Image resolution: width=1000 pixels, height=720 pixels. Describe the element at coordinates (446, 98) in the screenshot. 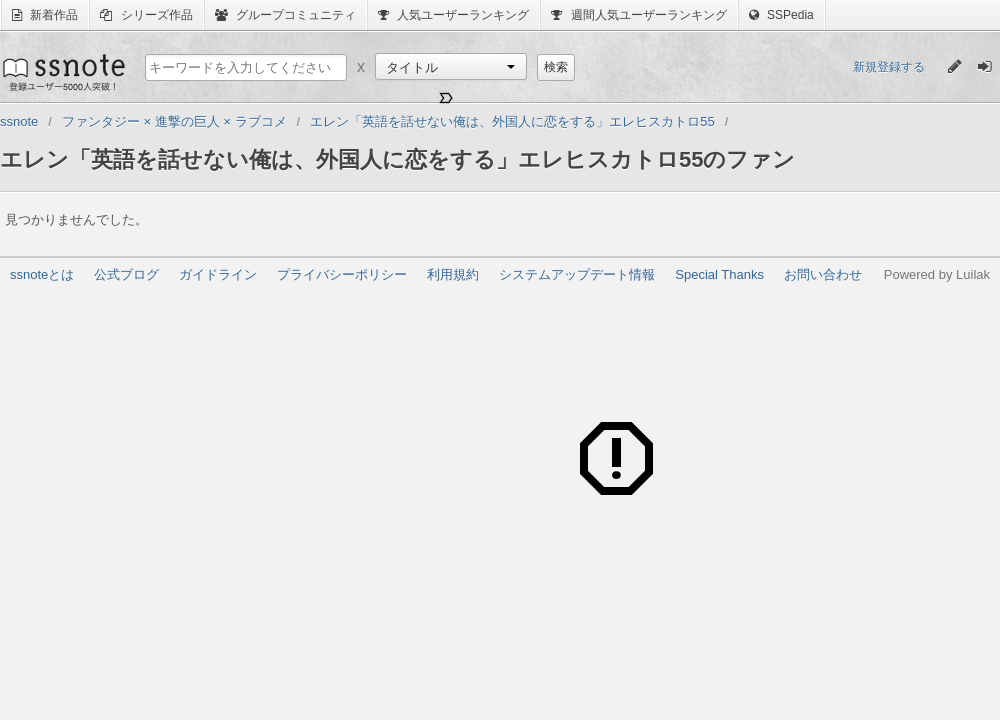

I see `mark a message or item as important` at that location.